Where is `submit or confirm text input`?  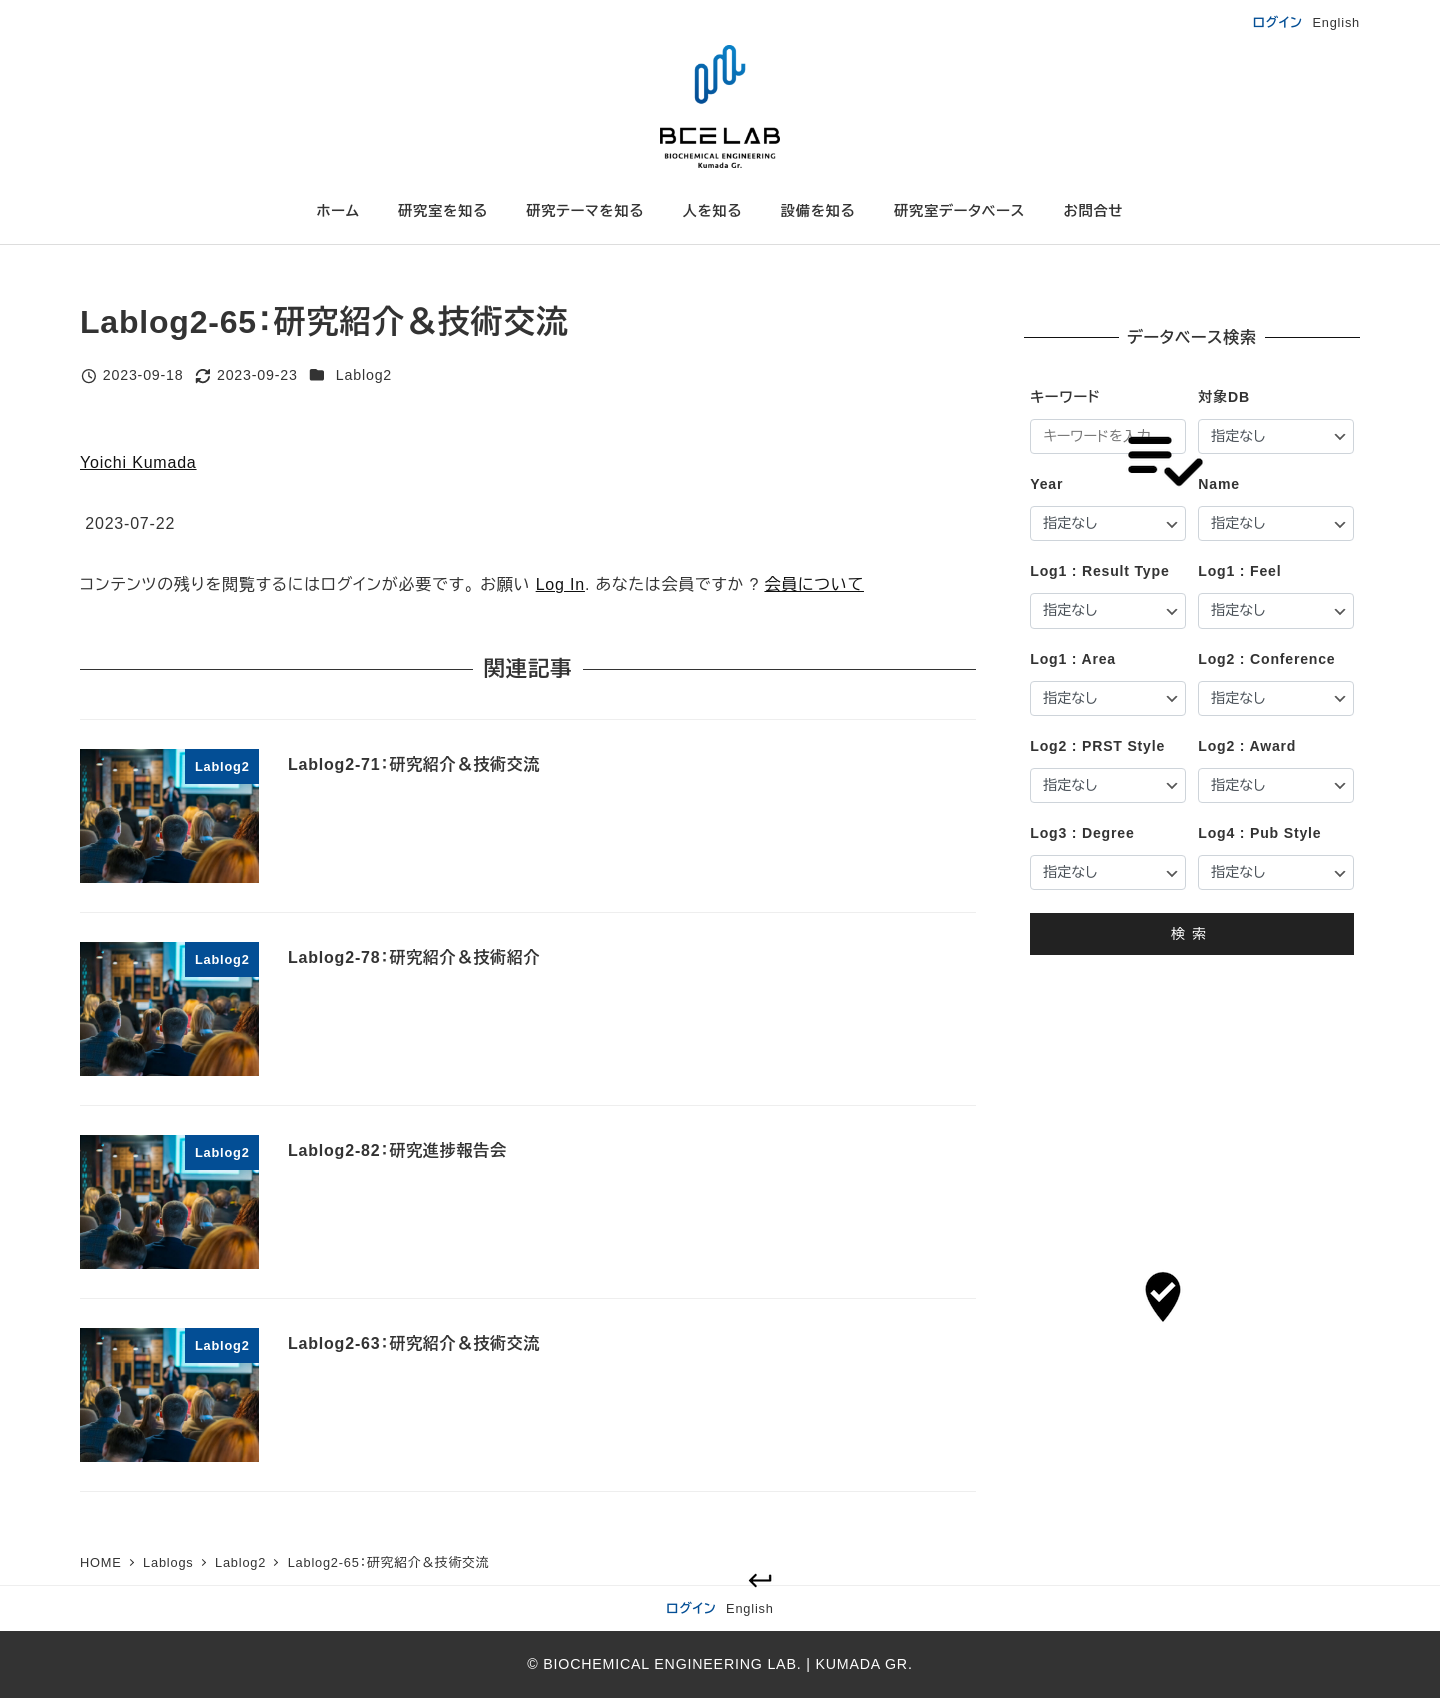
submit or confirm text input is located at coordinates (760, 1580).